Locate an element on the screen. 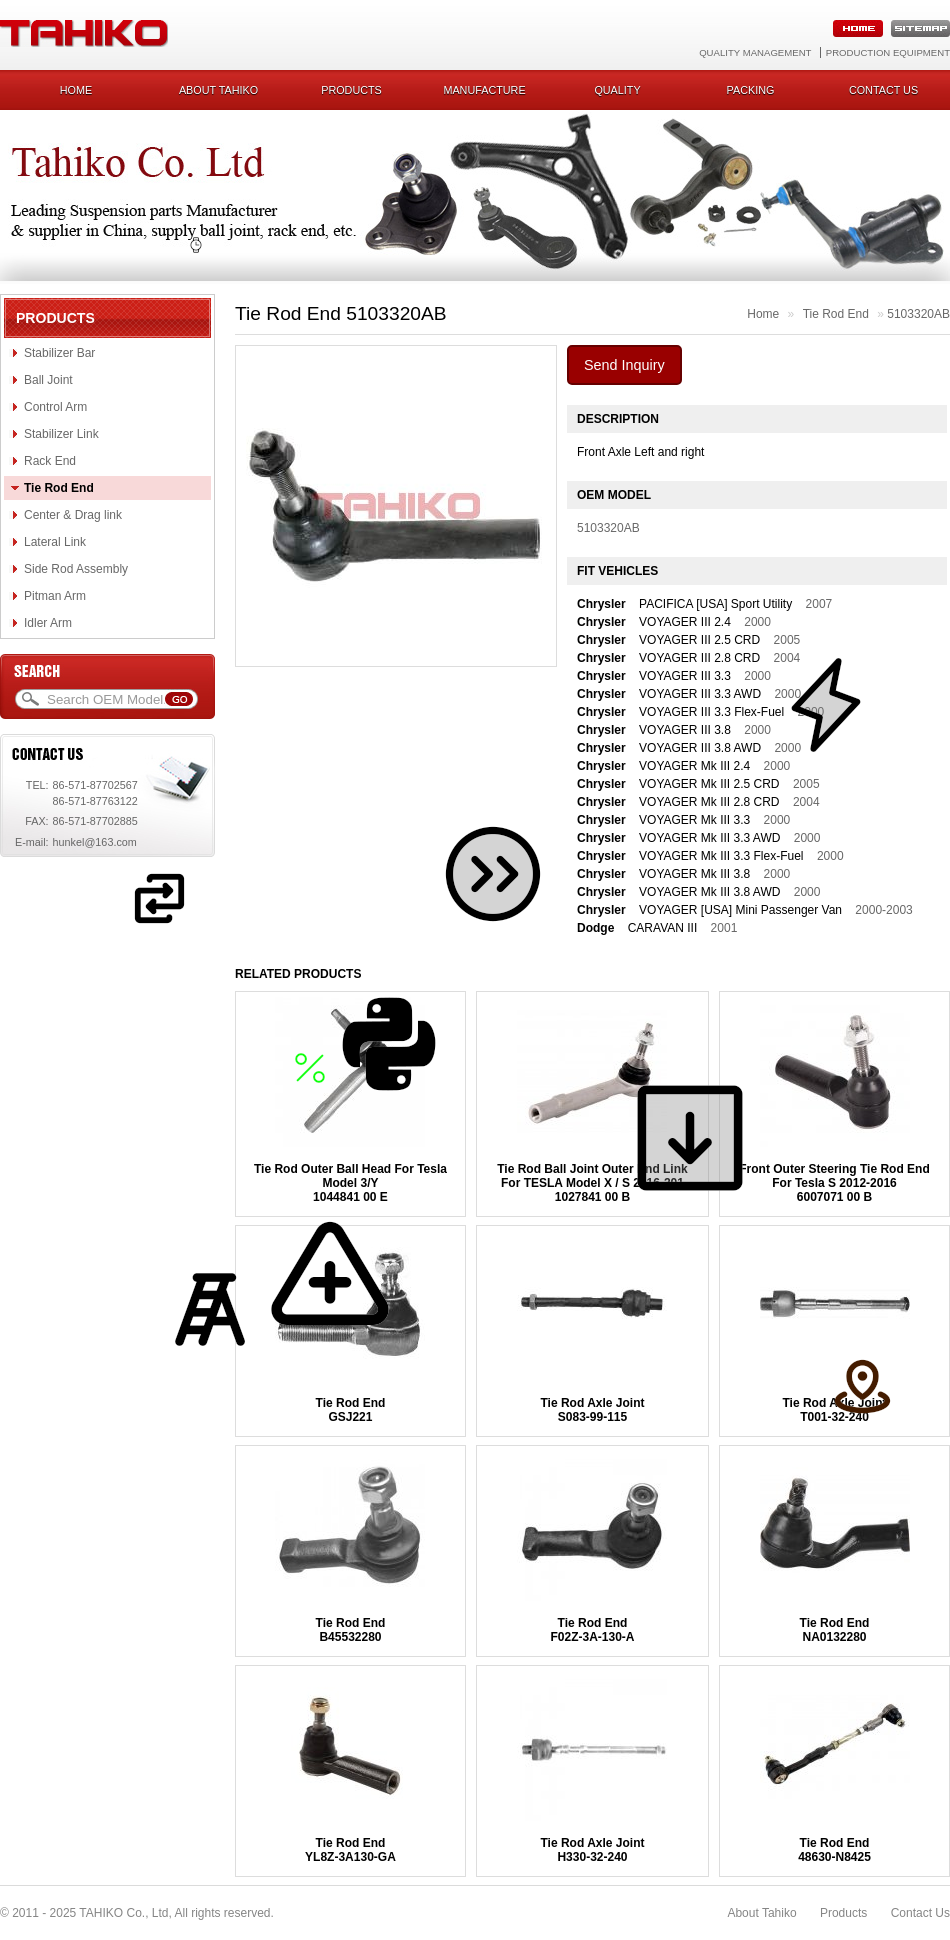  view or apply a discount is located at coordinates (310, 1068).